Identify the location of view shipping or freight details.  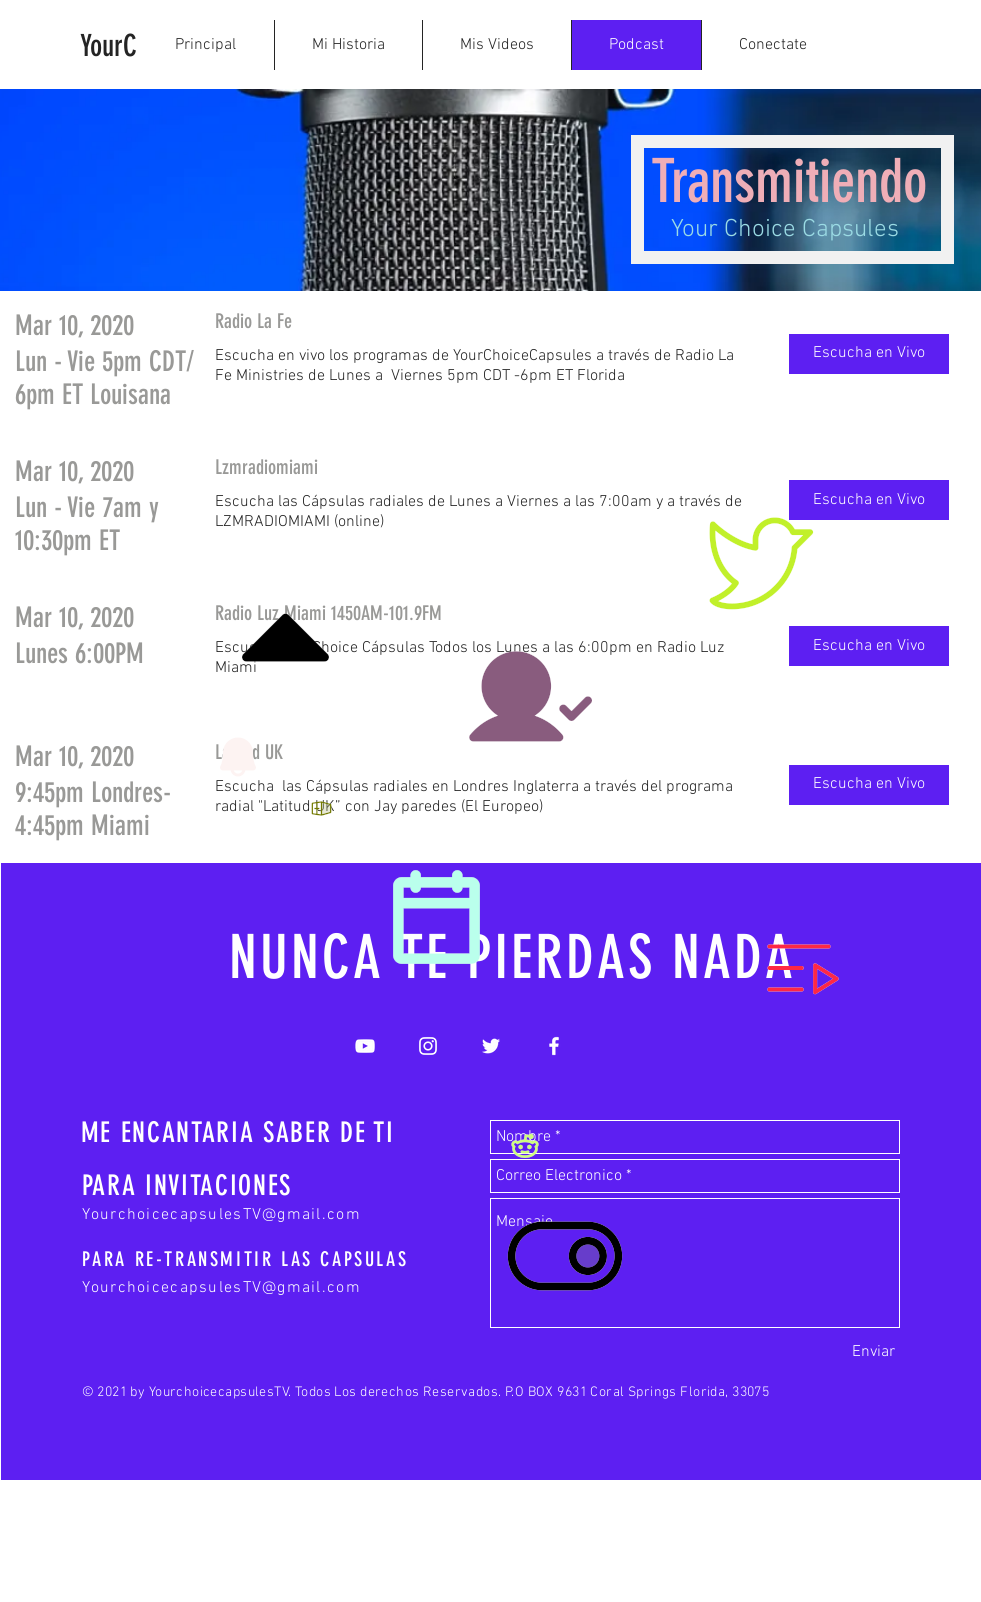
(321, 808).